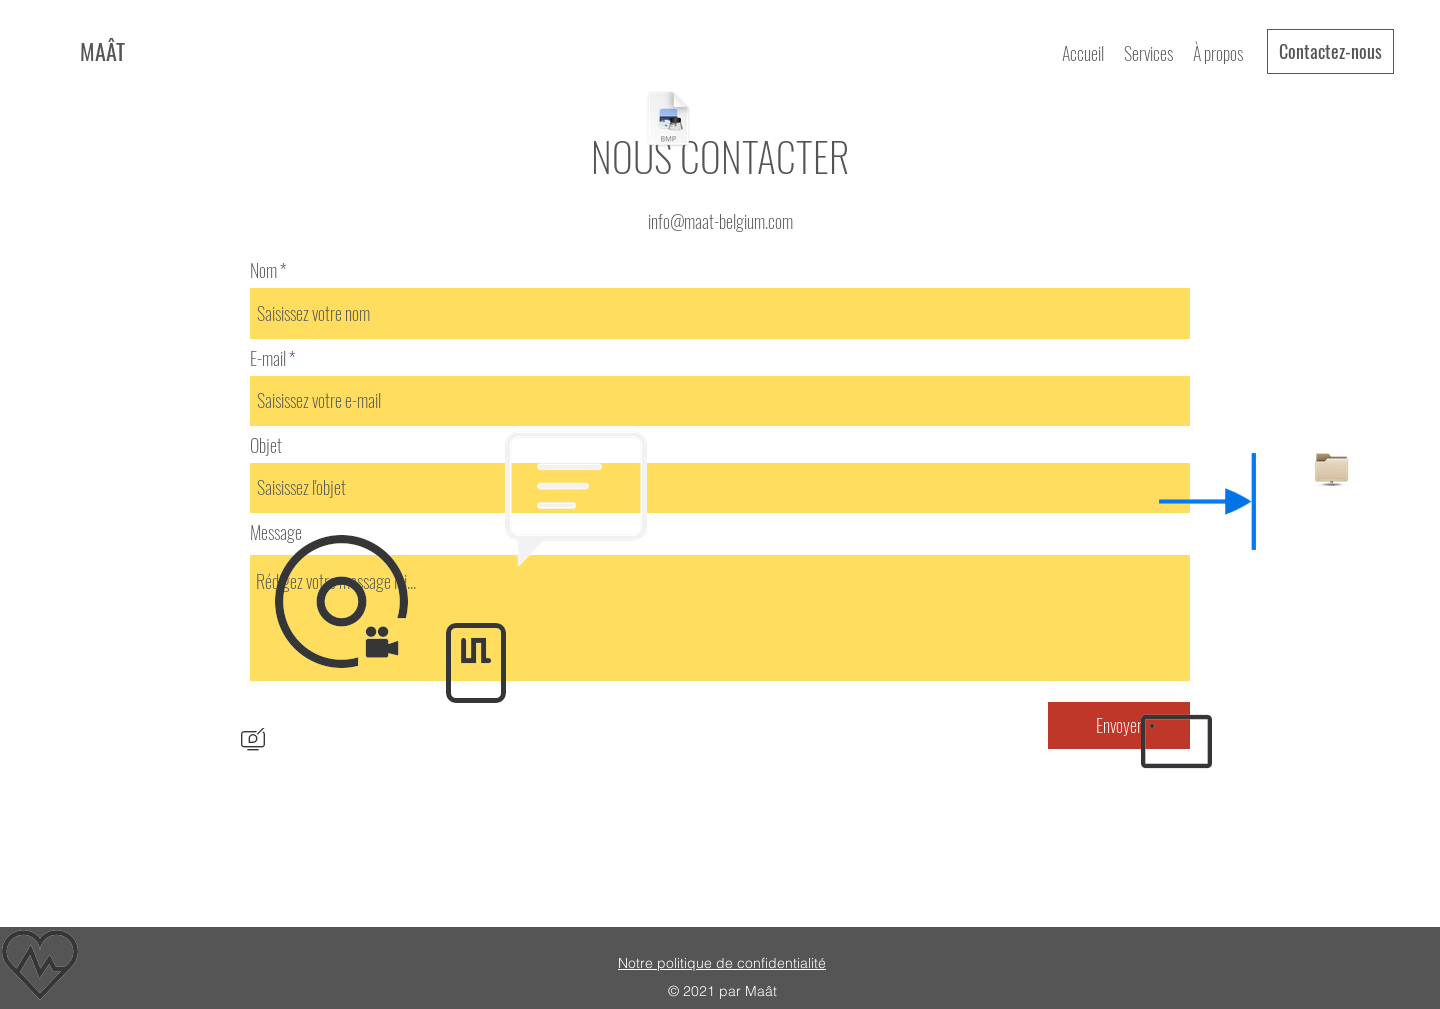  Describe the element at coordinates (1176, 741) in the screenshot. I see `indicates tablet device connected` at that location.